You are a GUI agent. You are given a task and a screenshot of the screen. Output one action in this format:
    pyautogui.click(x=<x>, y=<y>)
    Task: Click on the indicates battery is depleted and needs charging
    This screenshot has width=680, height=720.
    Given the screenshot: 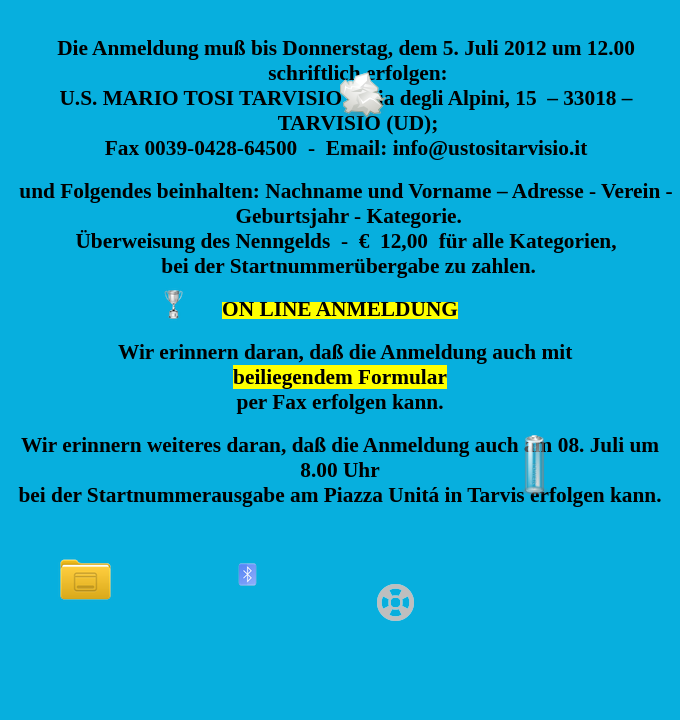 What is the action you would take?
    pyautogui.click(x=534, y=465)
    